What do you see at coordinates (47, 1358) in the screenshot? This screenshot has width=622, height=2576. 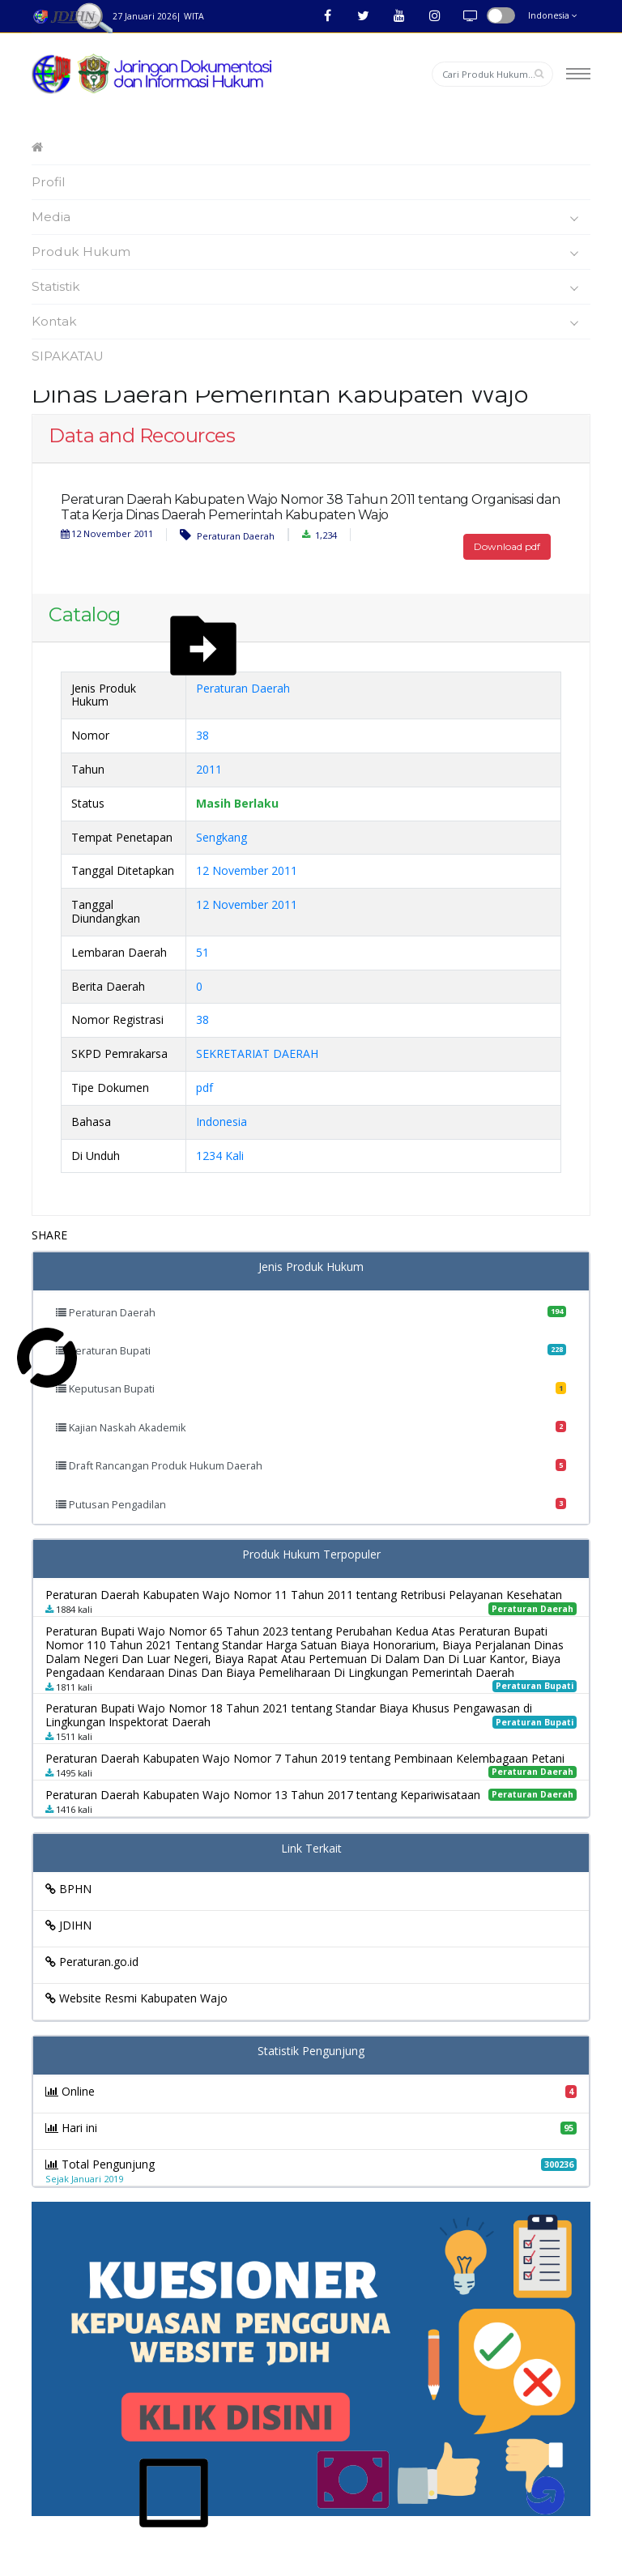 I see `open rustdesk remote desktop application` at bounding box center [47, 1358].